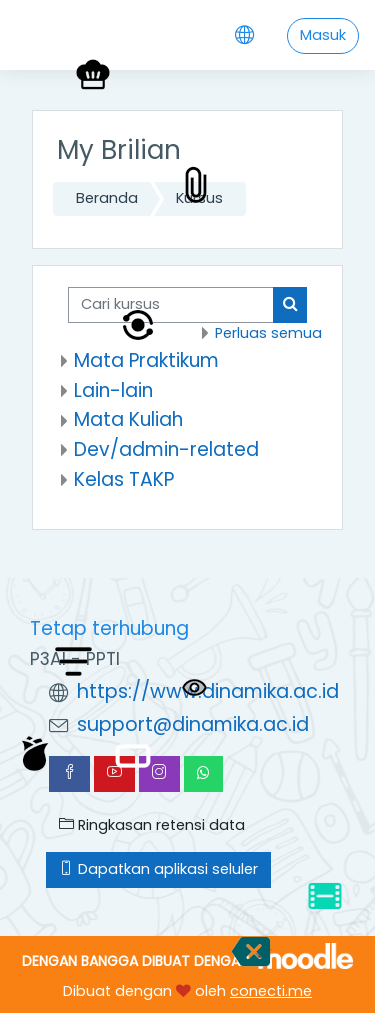 This screenshot has height=1013, width=375. What do you see at coordinates (252, 951) in the screenshot?
I see `delete the last character entered` at bounding box center [252, 951].